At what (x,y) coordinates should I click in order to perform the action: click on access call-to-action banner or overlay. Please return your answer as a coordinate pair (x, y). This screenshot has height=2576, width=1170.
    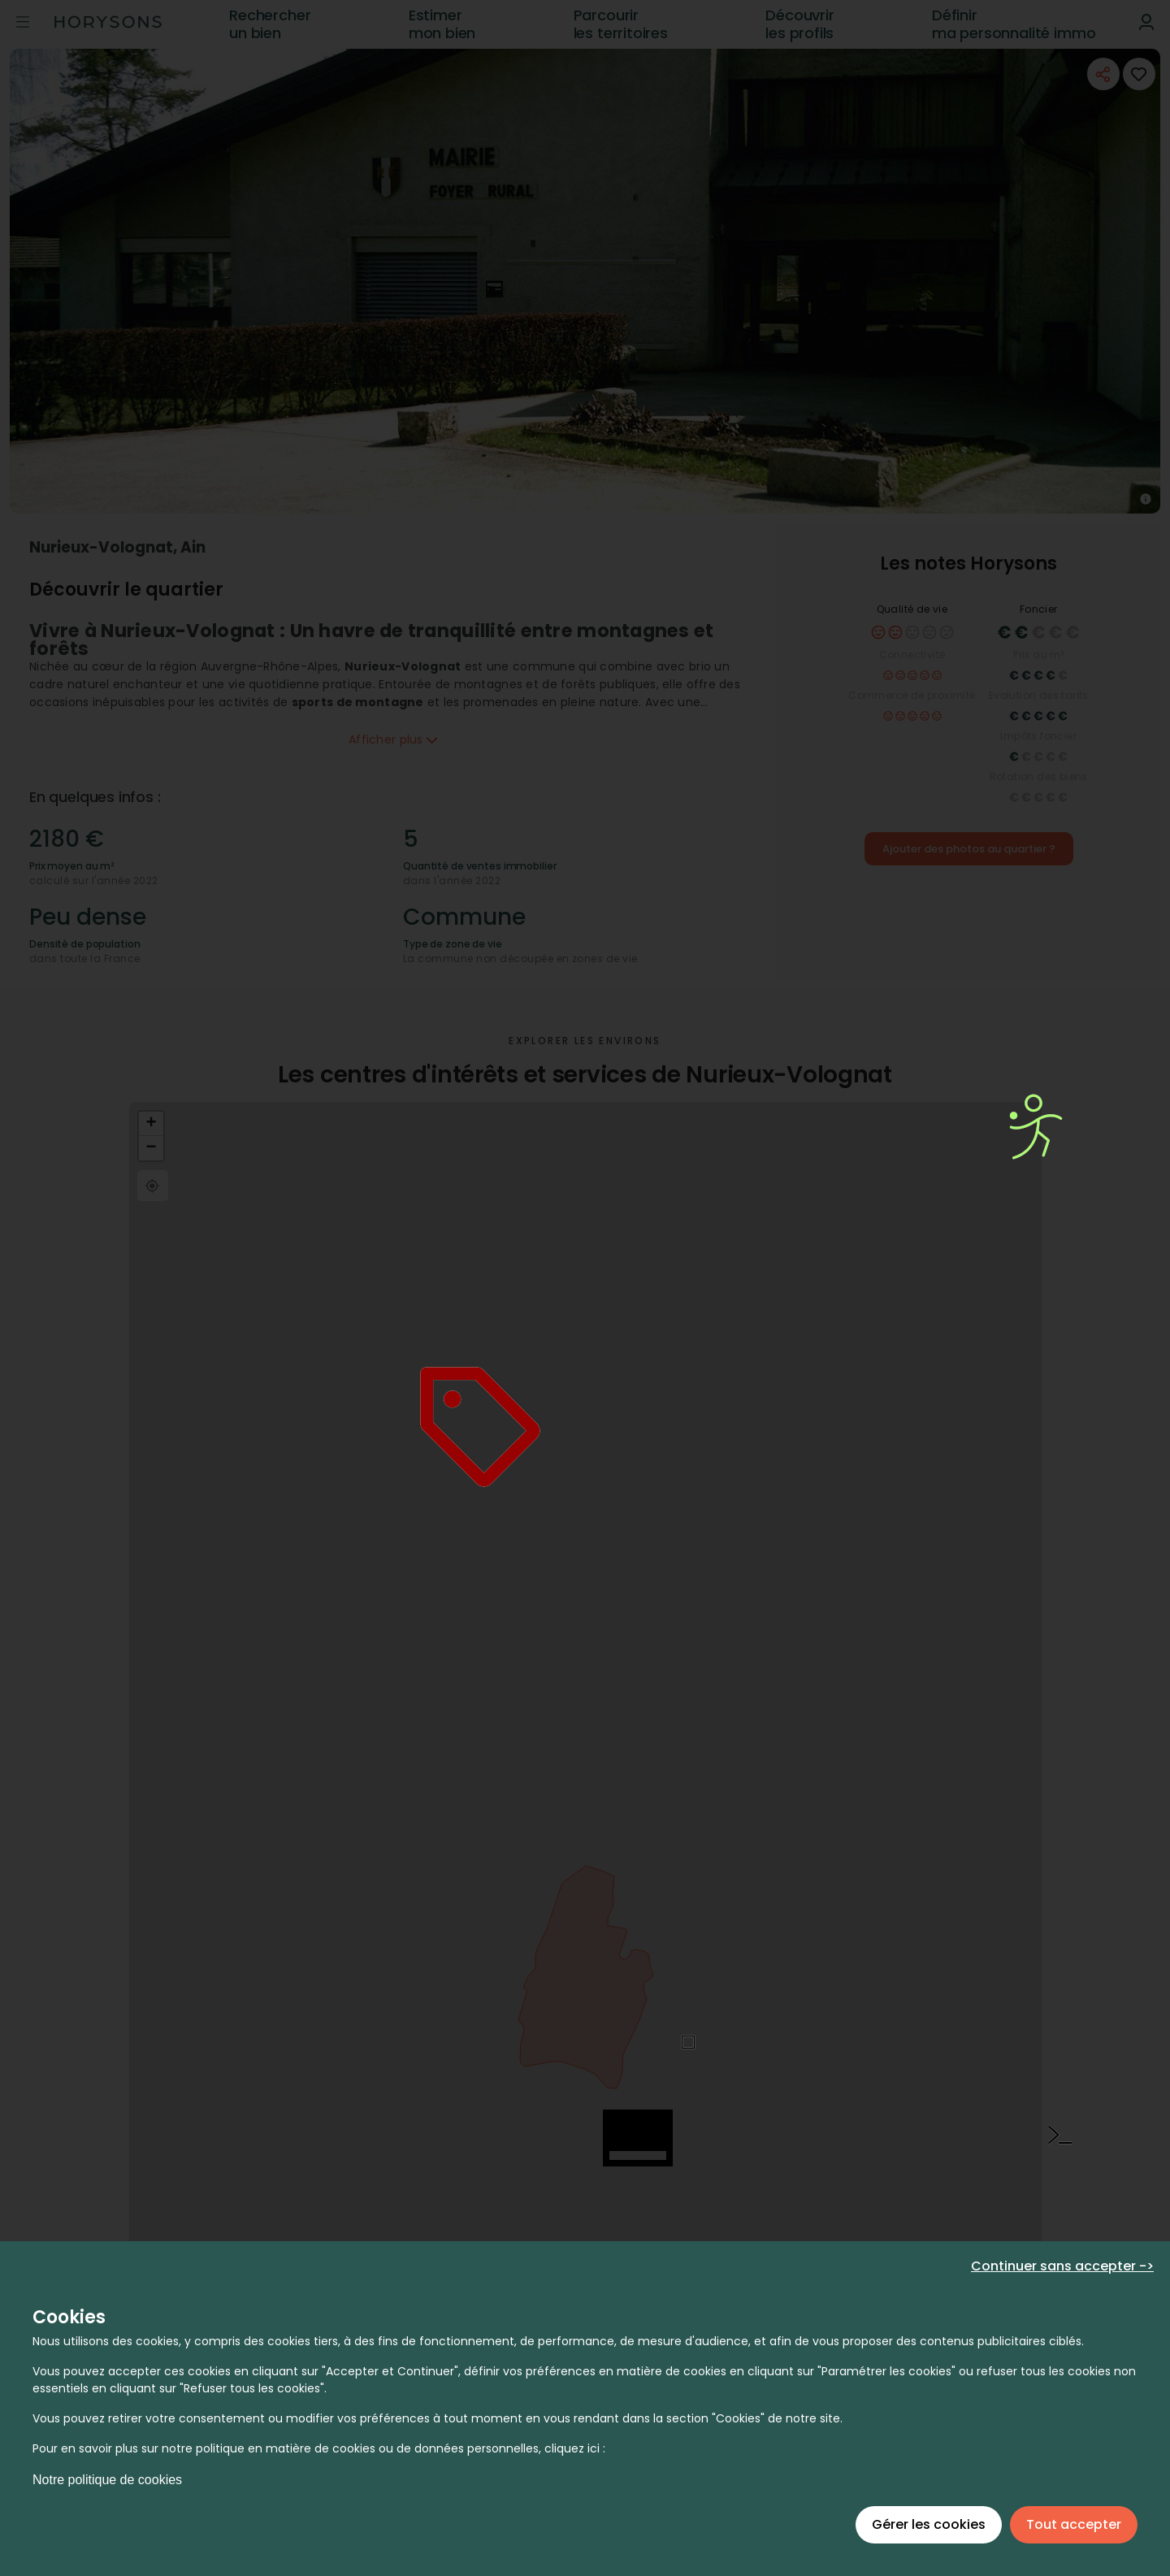
    Looking at the image, I should click on (638, 2138).